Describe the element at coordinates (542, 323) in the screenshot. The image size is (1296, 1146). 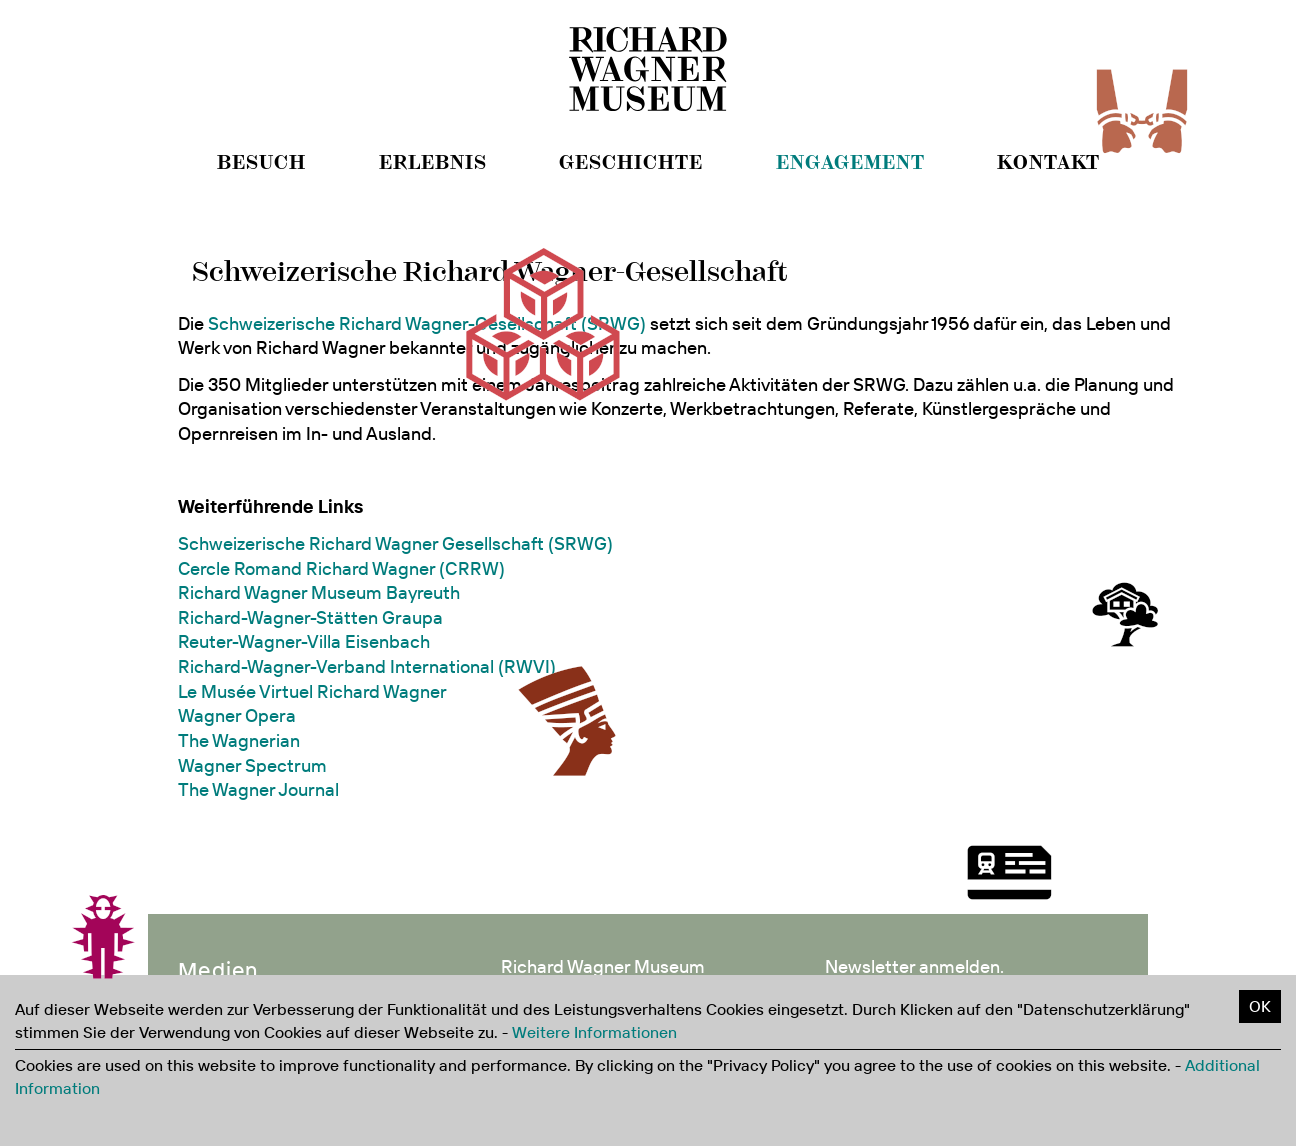
I see `access 3D modeling or building tools` at that location.